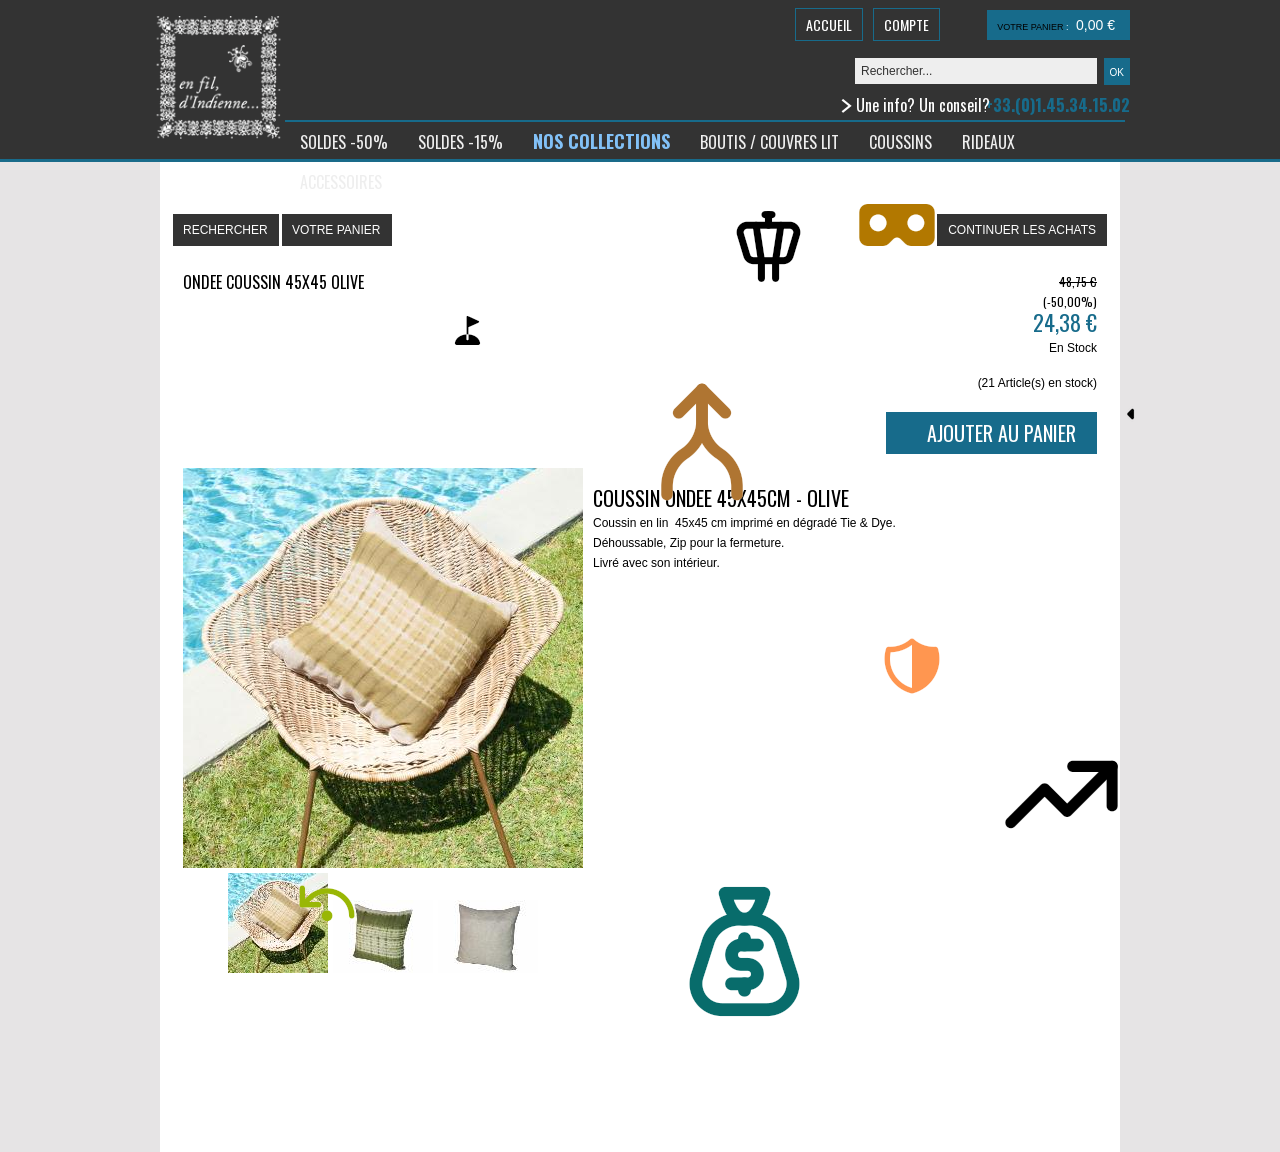 This screenshot has width=1280, height=1152. I want to click on view golf courses or activities, so click(467, 330).